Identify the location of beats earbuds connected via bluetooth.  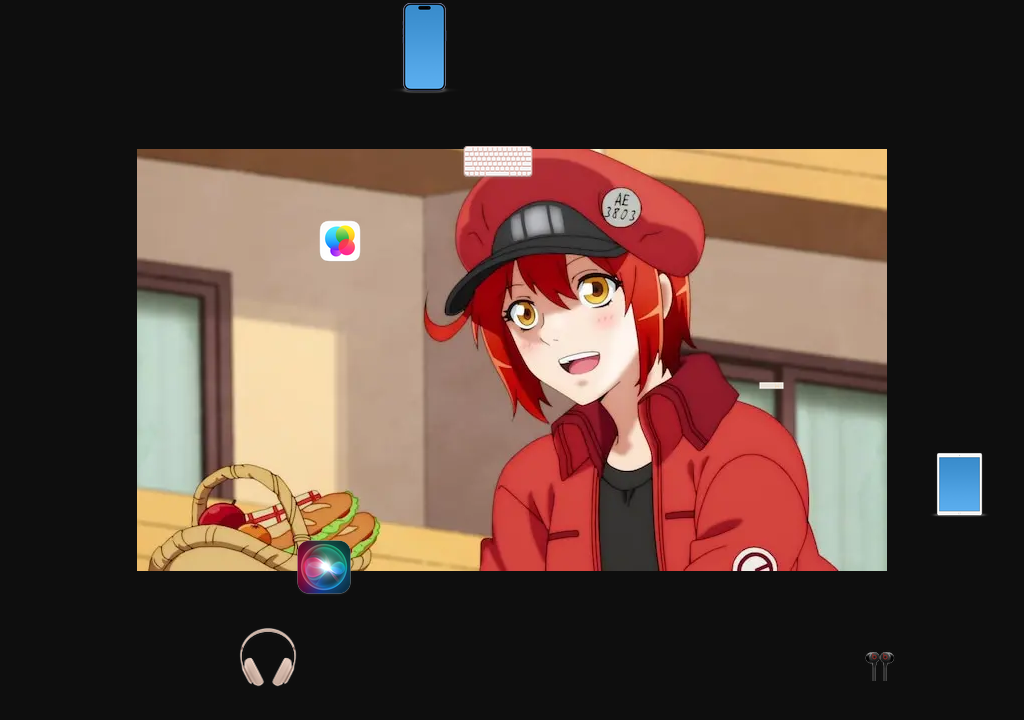
(880, 665).